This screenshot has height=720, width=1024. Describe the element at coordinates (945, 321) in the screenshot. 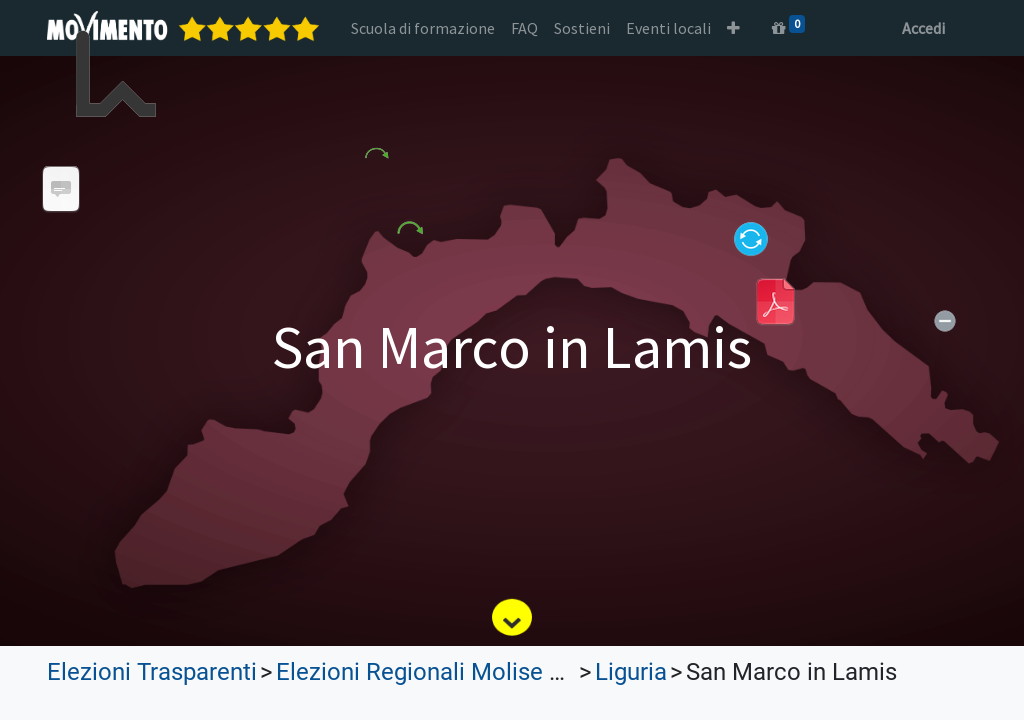

I see `indicates file excluded from dropbox selective sync` at that location.